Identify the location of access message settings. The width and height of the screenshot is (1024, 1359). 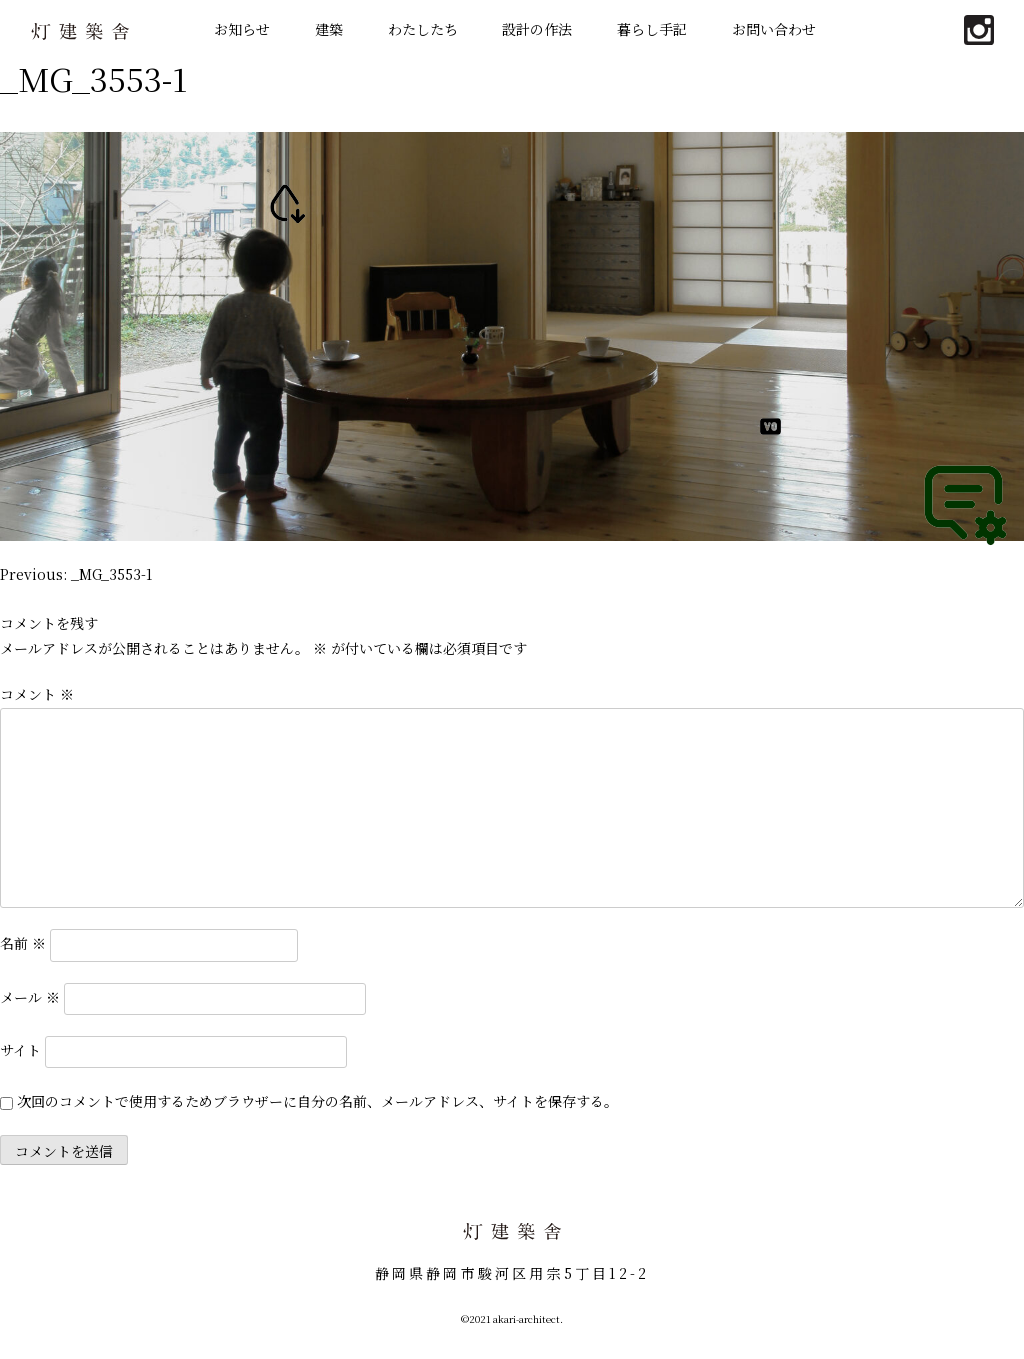
(963, 500).